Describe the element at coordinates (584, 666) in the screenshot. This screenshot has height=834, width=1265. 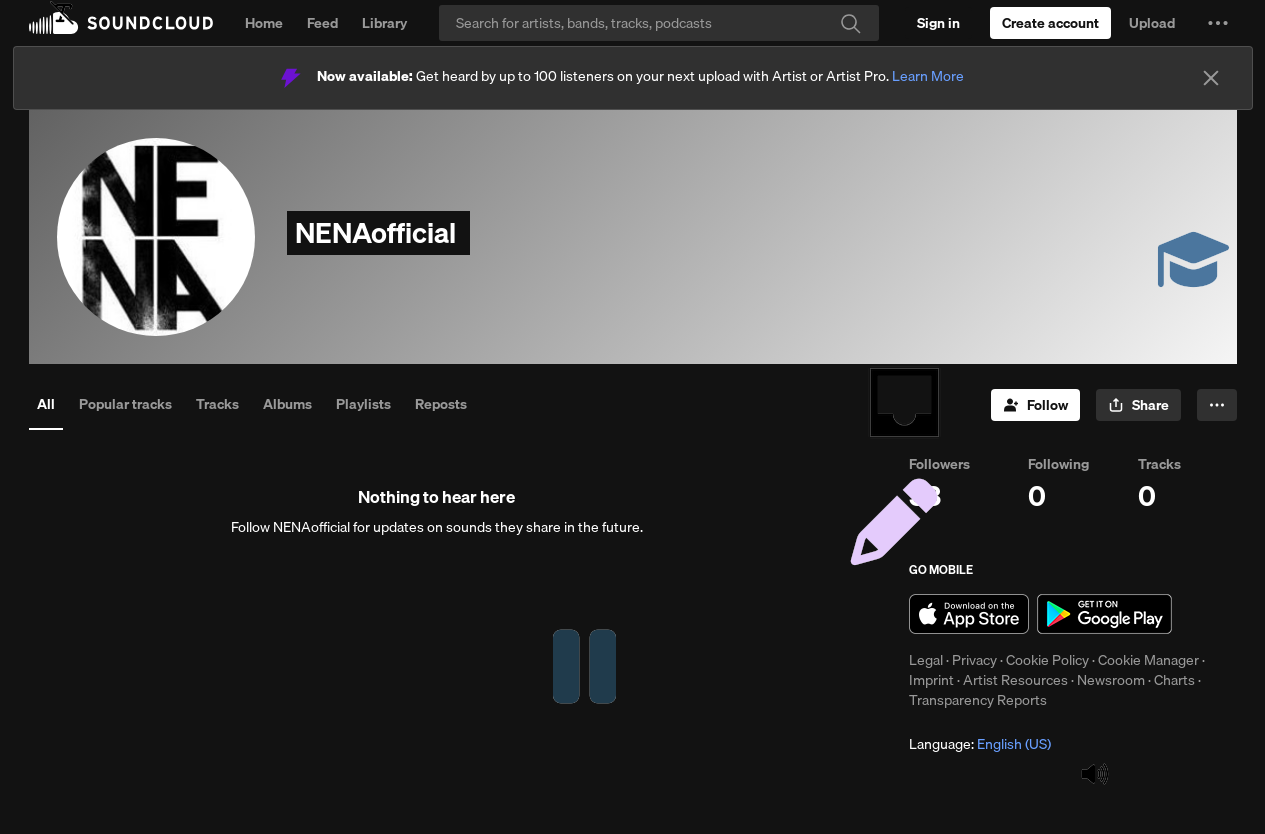
I see `pause media playback` at that location.